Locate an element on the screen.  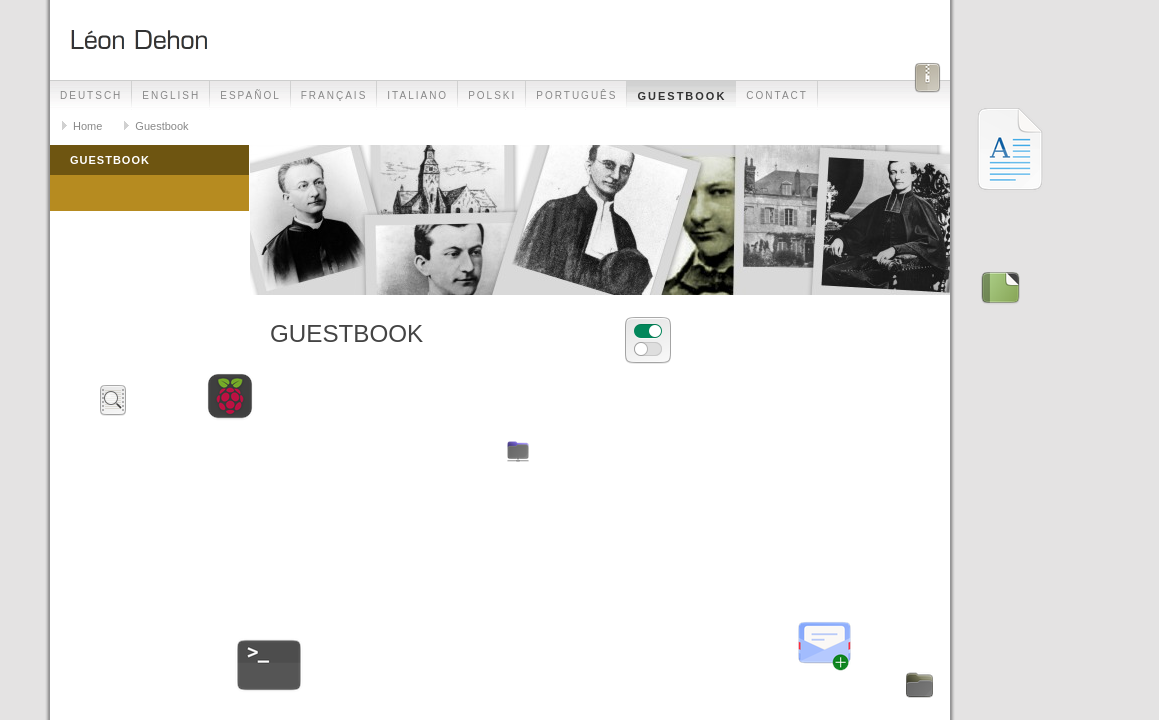
open the terminal or command line interface is located at coordinates (269, 665).